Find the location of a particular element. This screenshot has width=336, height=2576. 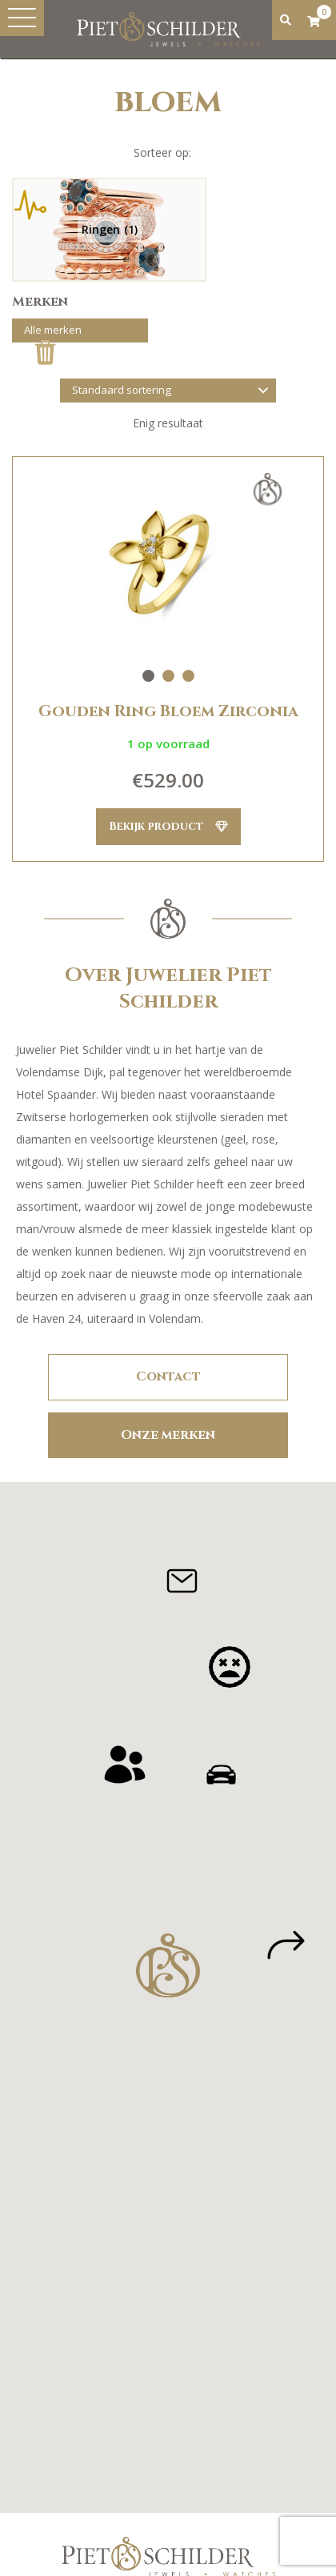

access sports car or vehicle settings is located at coordinates (221, 1774).